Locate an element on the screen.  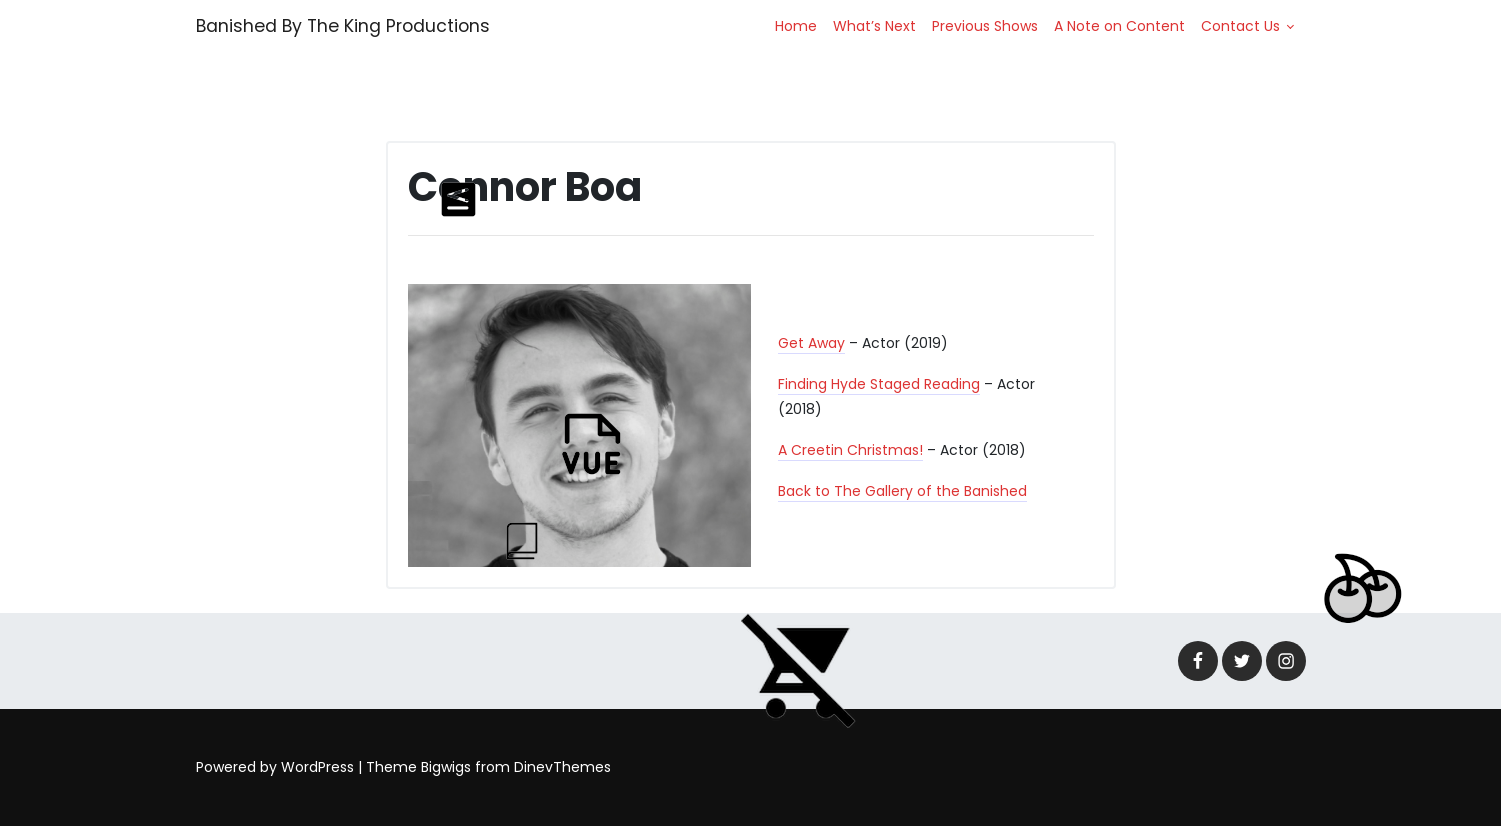
browse fruits or produce category is located at coordinates (1361, 588).